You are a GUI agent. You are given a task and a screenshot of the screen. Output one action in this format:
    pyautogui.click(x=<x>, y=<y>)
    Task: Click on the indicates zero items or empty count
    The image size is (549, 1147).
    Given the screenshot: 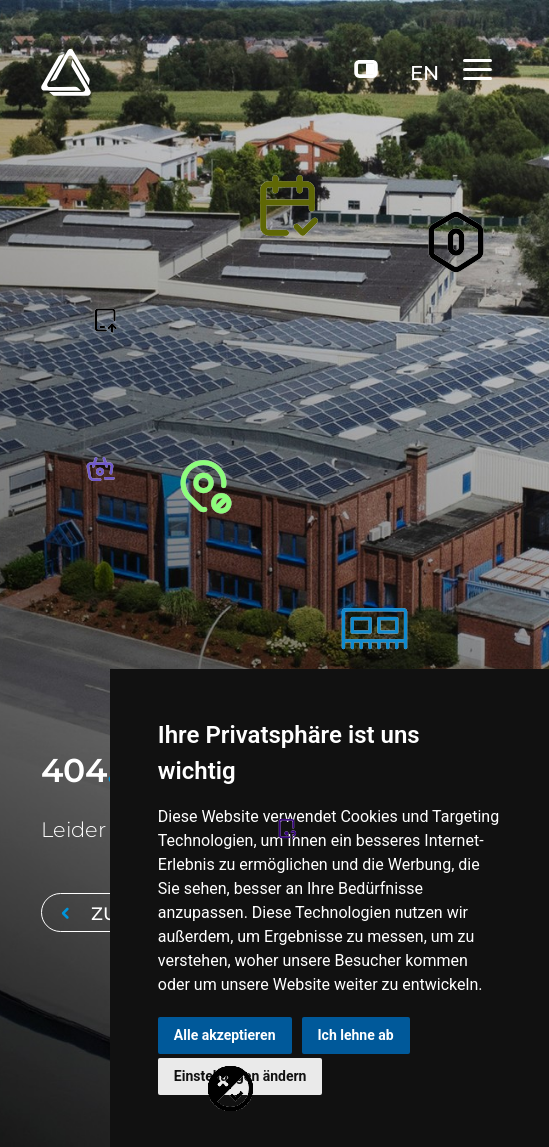 What is the action you would take?
    pyautogui.click(x=456, y=242)
    